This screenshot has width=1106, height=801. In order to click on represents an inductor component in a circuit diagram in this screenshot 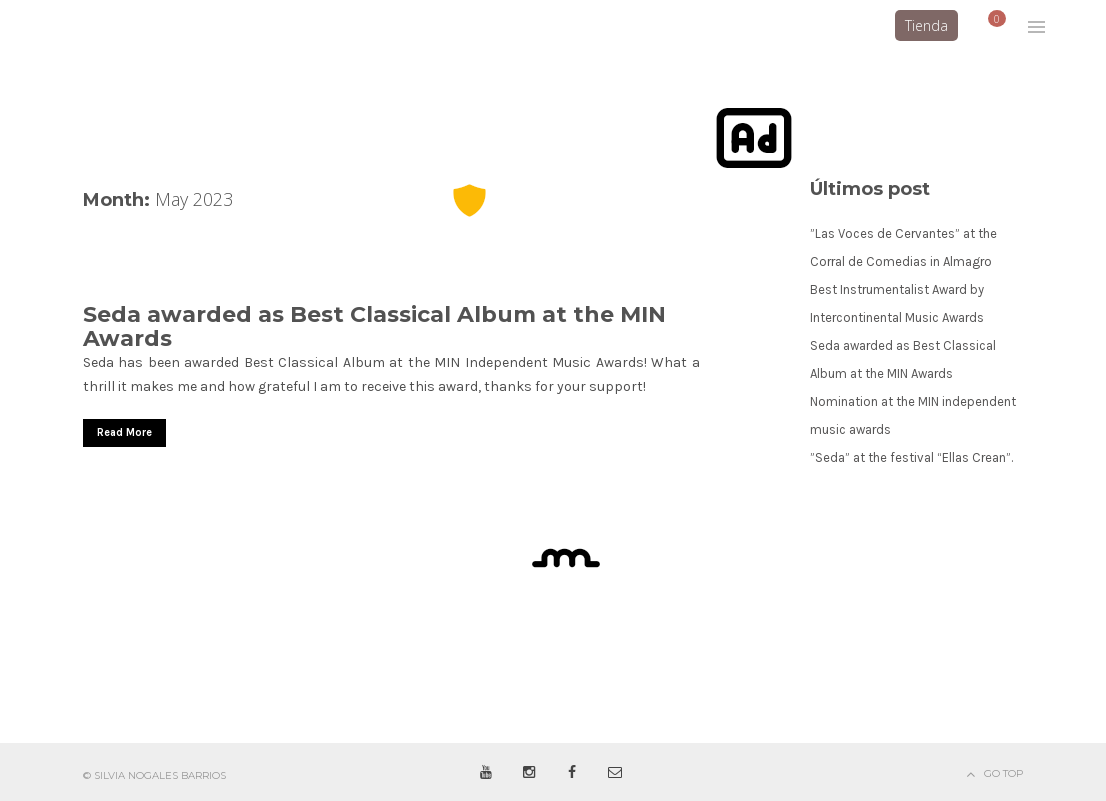, I will do `click(566, 558)`.